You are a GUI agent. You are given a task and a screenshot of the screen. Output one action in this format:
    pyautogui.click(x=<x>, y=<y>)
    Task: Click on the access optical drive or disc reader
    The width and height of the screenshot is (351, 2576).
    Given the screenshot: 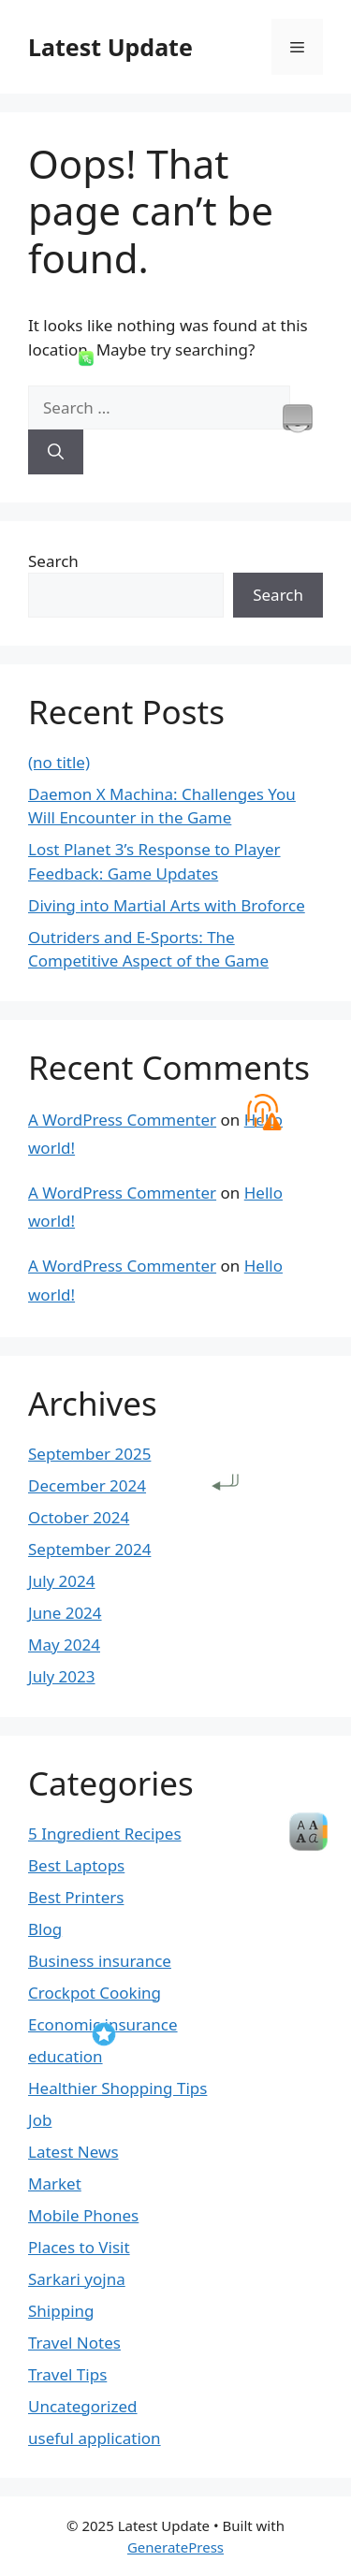 What is the action you would take?
    pyautogui.click(x=298, y=417)
    